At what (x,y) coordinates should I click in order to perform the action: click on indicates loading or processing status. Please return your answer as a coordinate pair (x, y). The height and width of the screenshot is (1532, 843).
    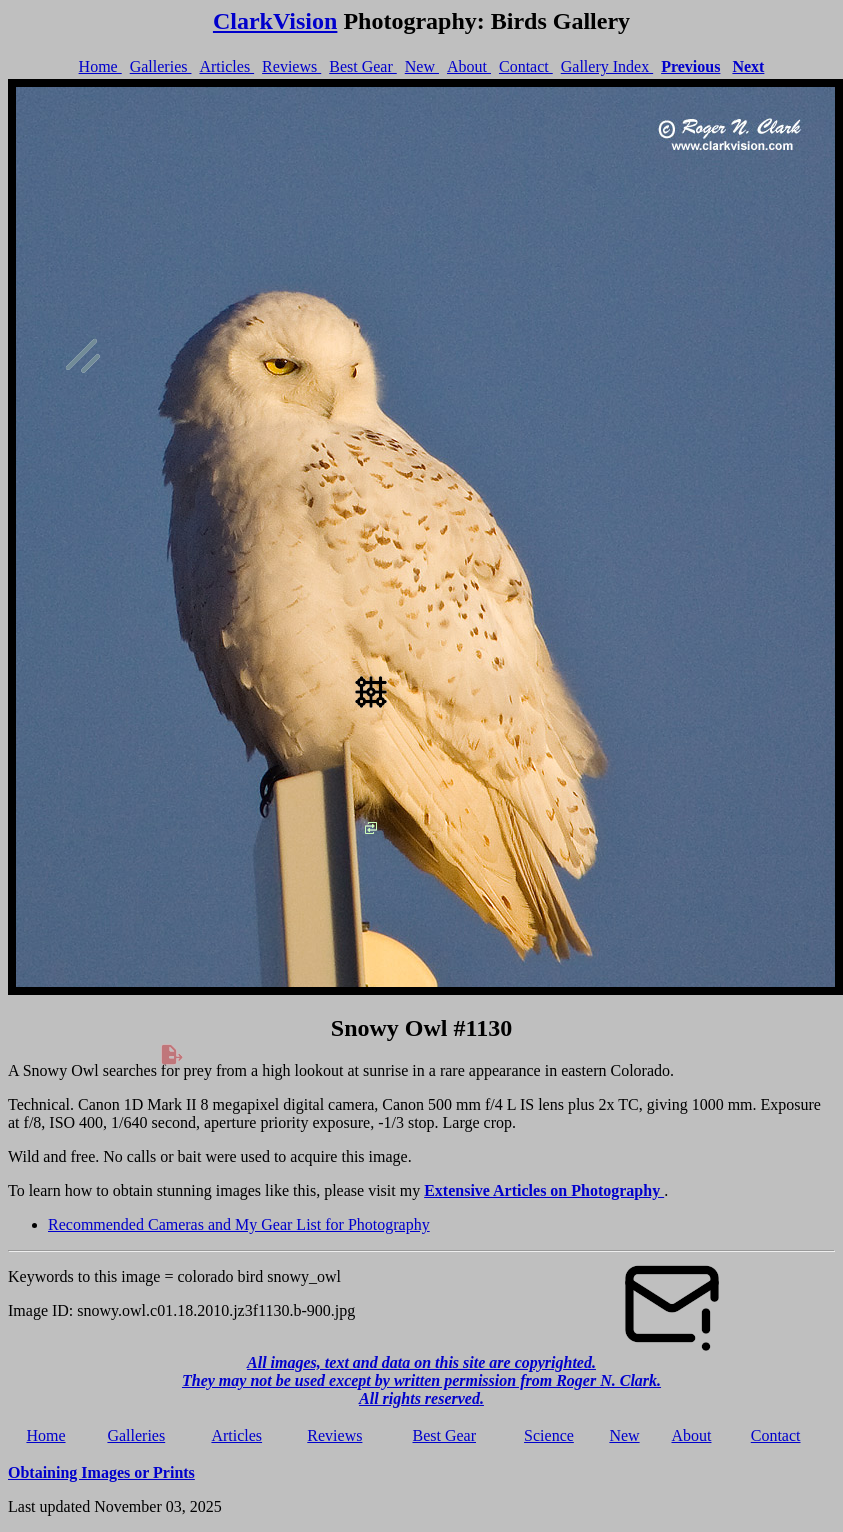
    Looking at the image, I should click on (83, 356).